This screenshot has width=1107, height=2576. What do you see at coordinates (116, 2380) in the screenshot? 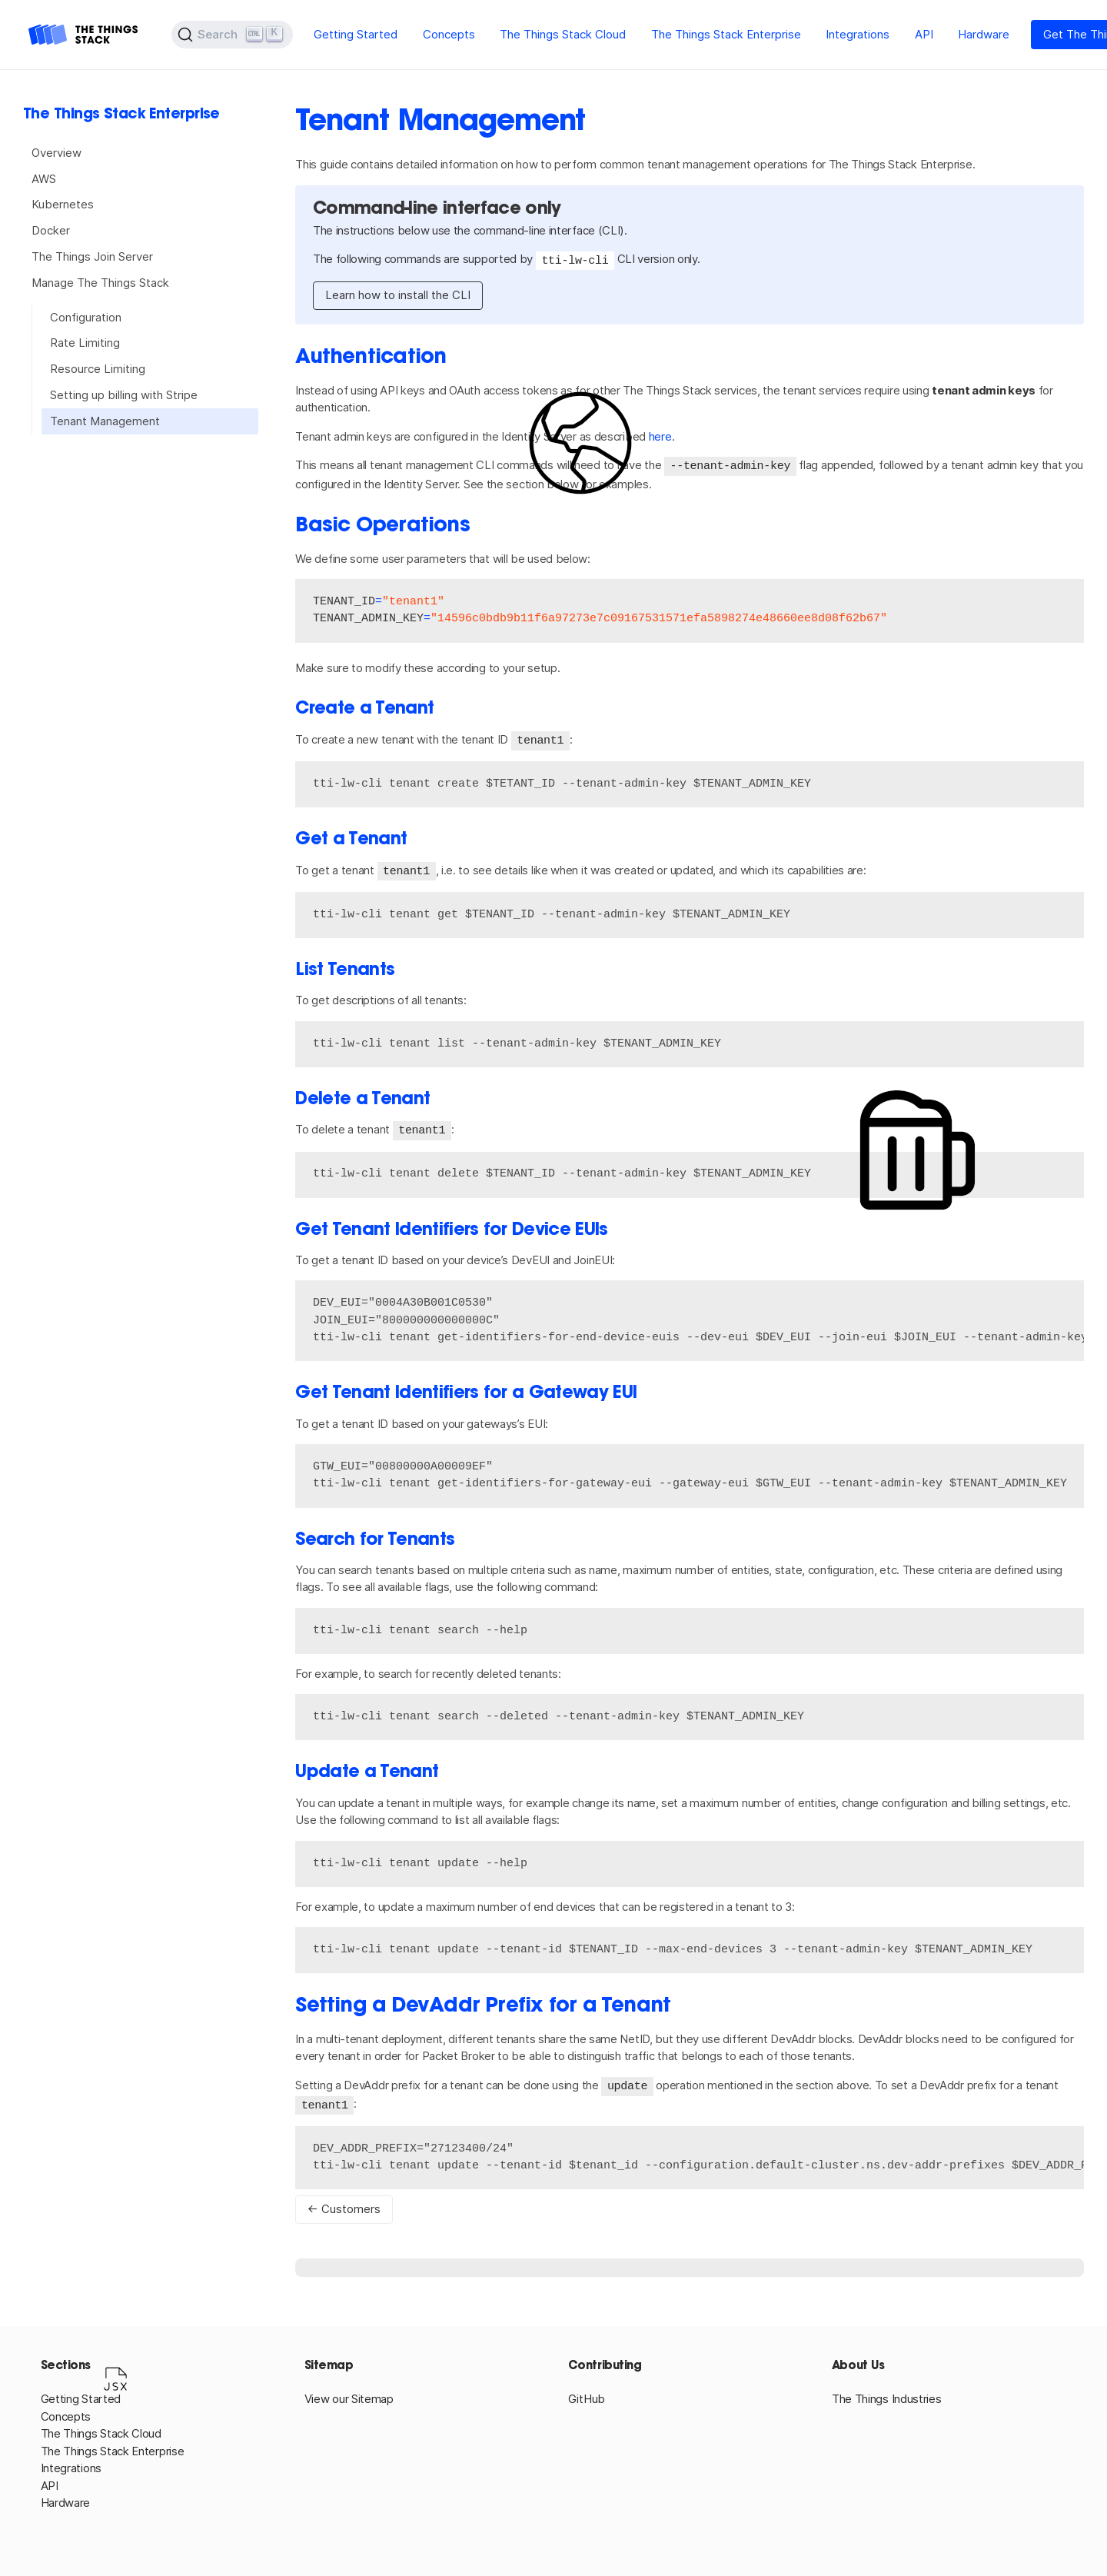
I see `jsx file type indicator` at bounding box center [116, 2380].